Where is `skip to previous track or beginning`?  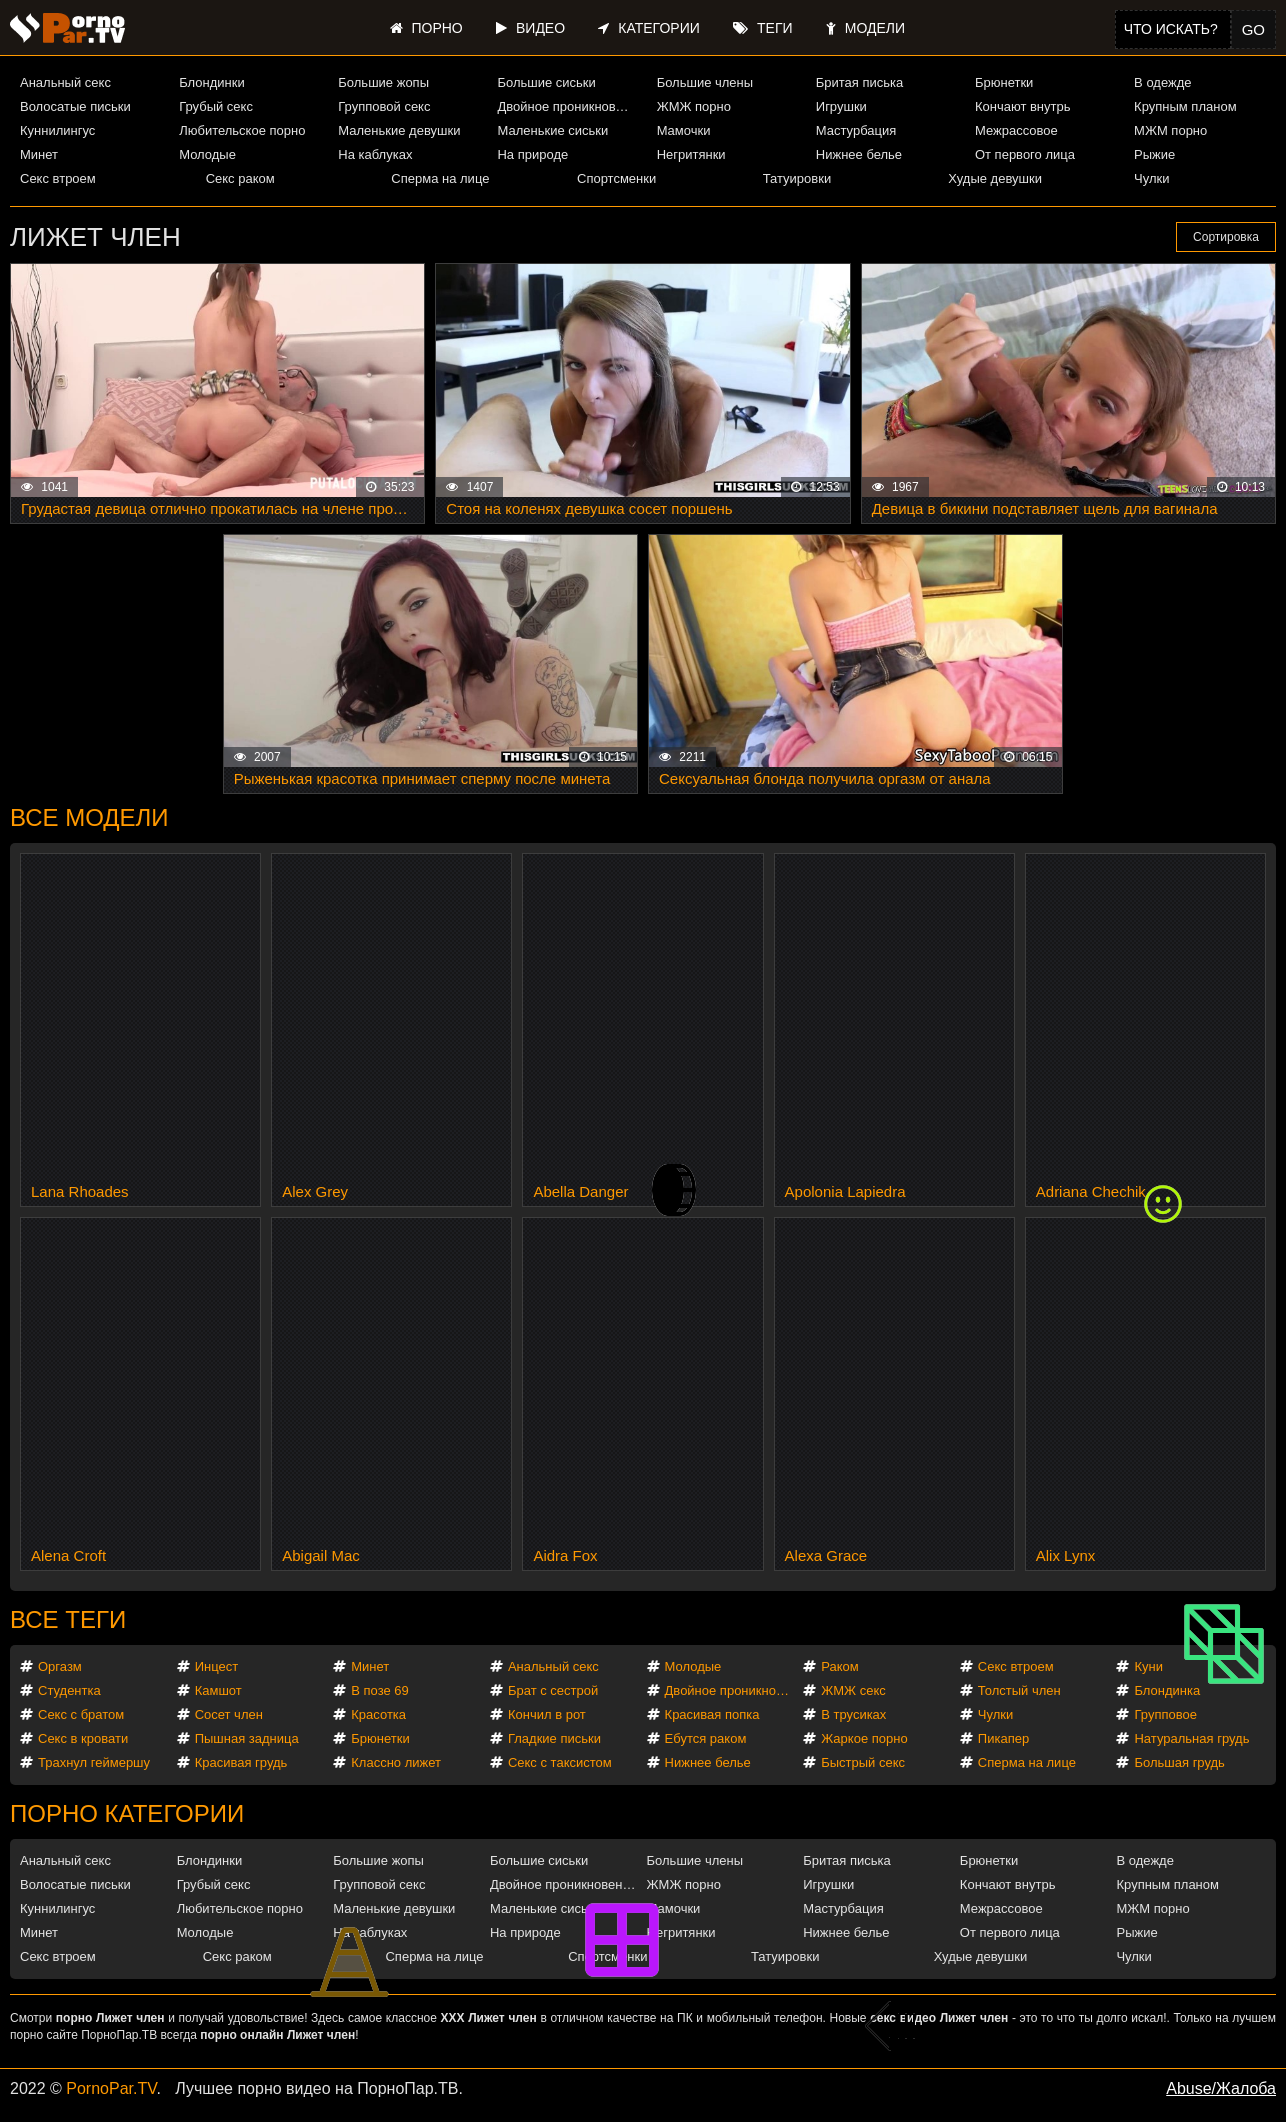
skip to previous track or beginning is located at coordinates (892, 2026).